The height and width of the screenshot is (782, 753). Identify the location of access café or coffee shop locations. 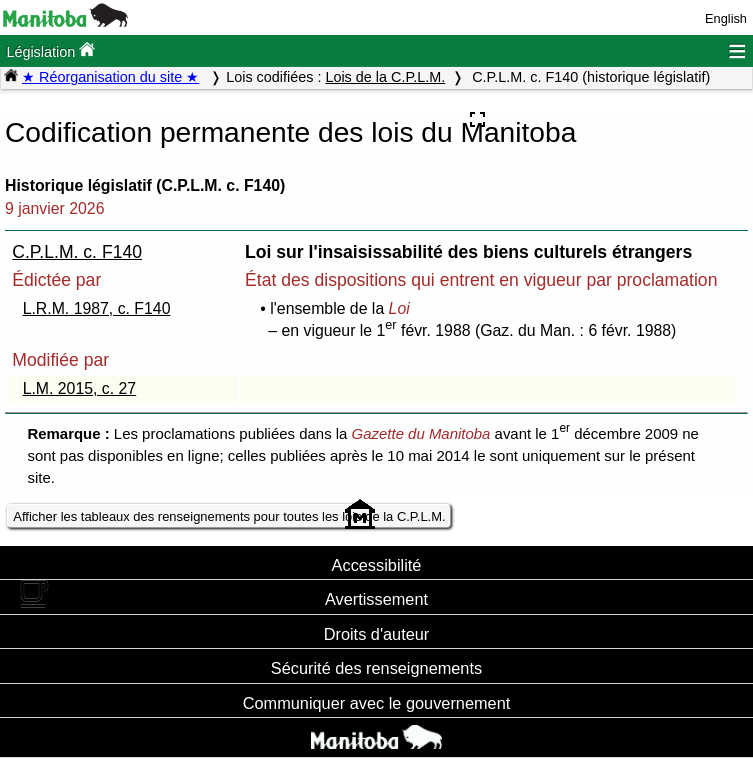
(33, 594).